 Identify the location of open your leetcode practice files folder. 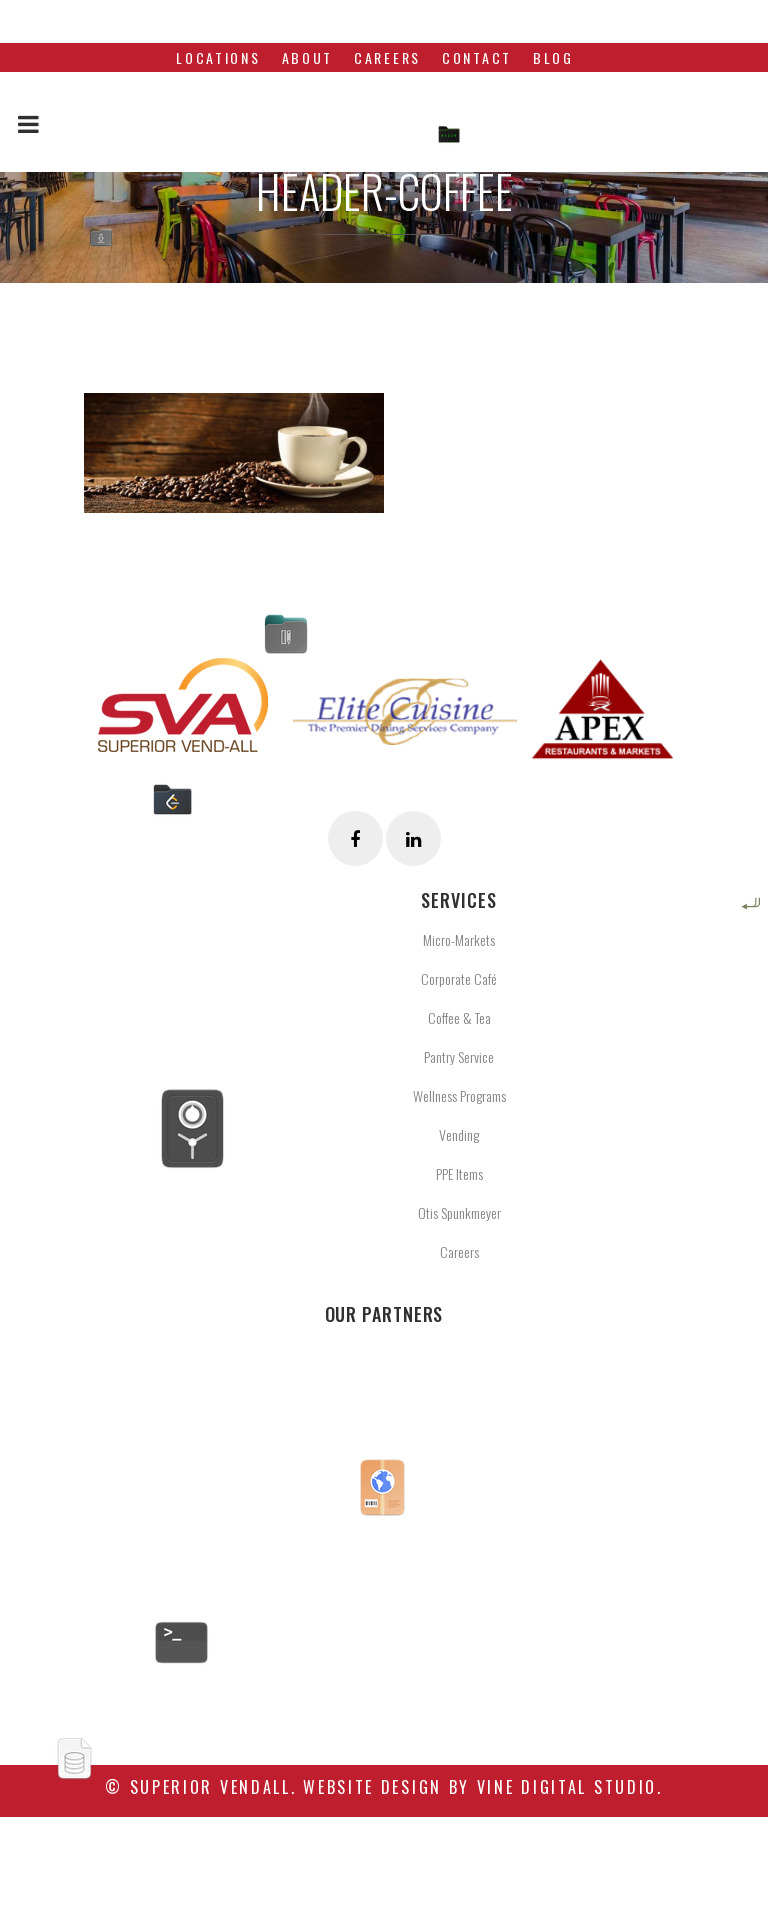
(172, 800).